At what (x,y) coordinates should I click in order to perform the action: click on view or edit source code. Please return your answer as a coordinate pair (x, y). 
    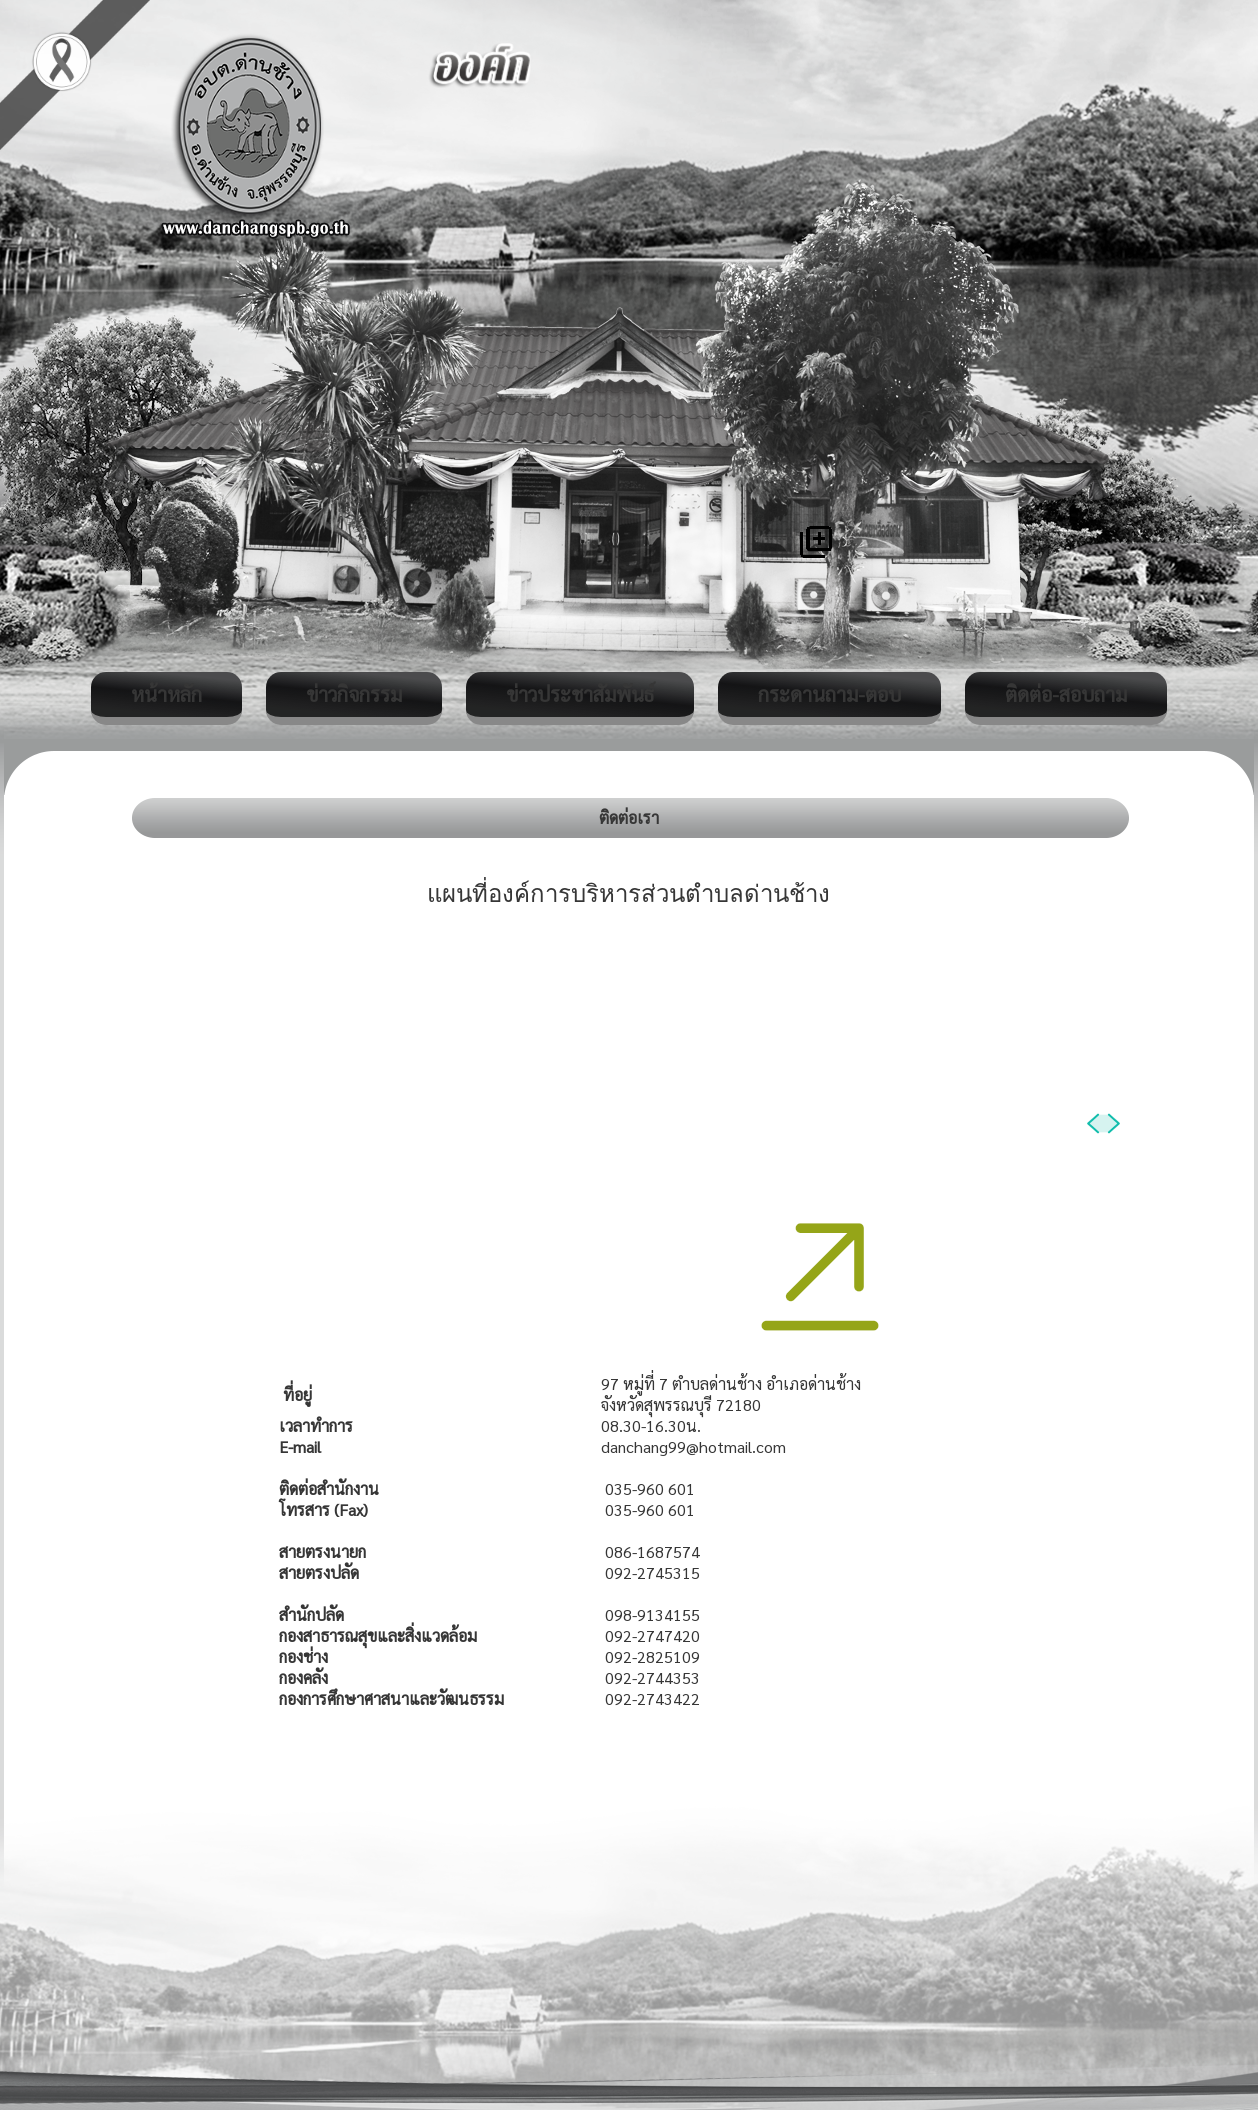
    Looking at the image, I should click on (1103, 1123).